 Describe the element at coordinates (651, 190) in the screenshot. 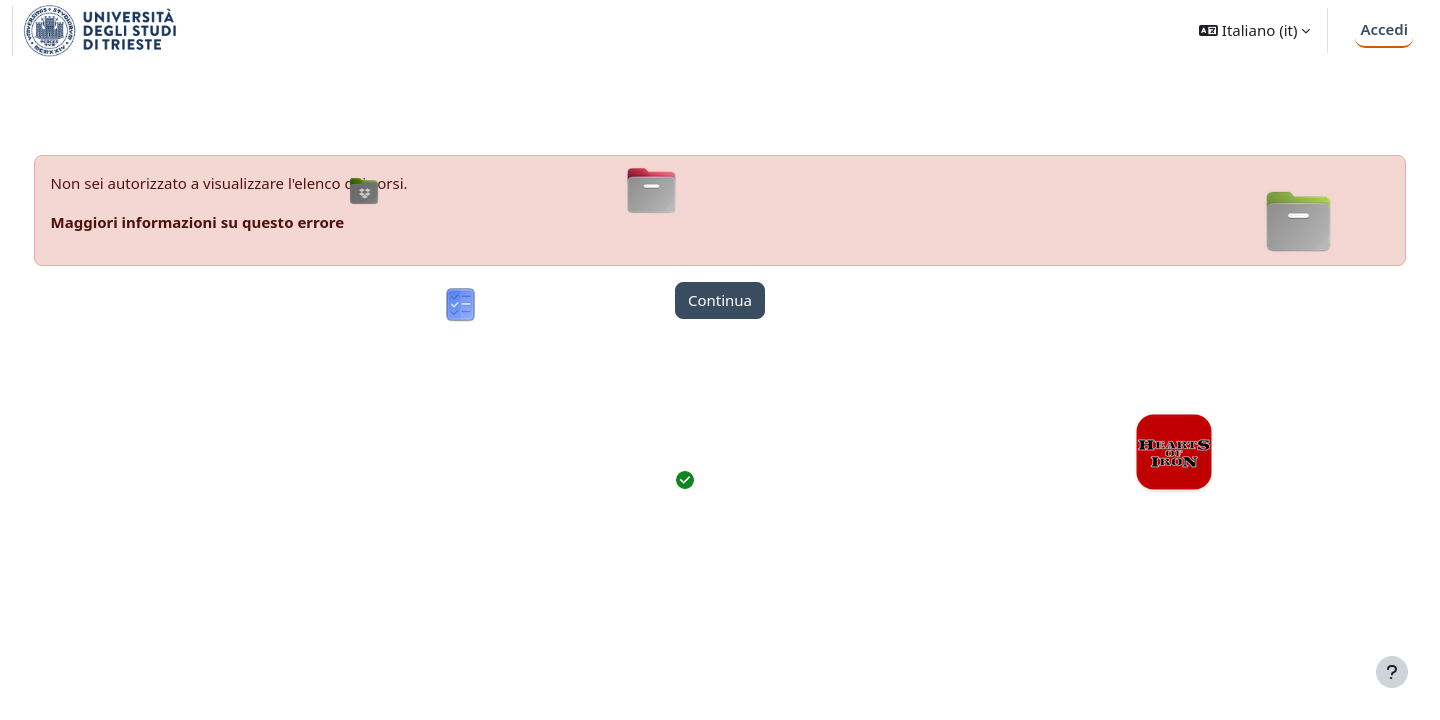

I see `open the file manager application` at that location.